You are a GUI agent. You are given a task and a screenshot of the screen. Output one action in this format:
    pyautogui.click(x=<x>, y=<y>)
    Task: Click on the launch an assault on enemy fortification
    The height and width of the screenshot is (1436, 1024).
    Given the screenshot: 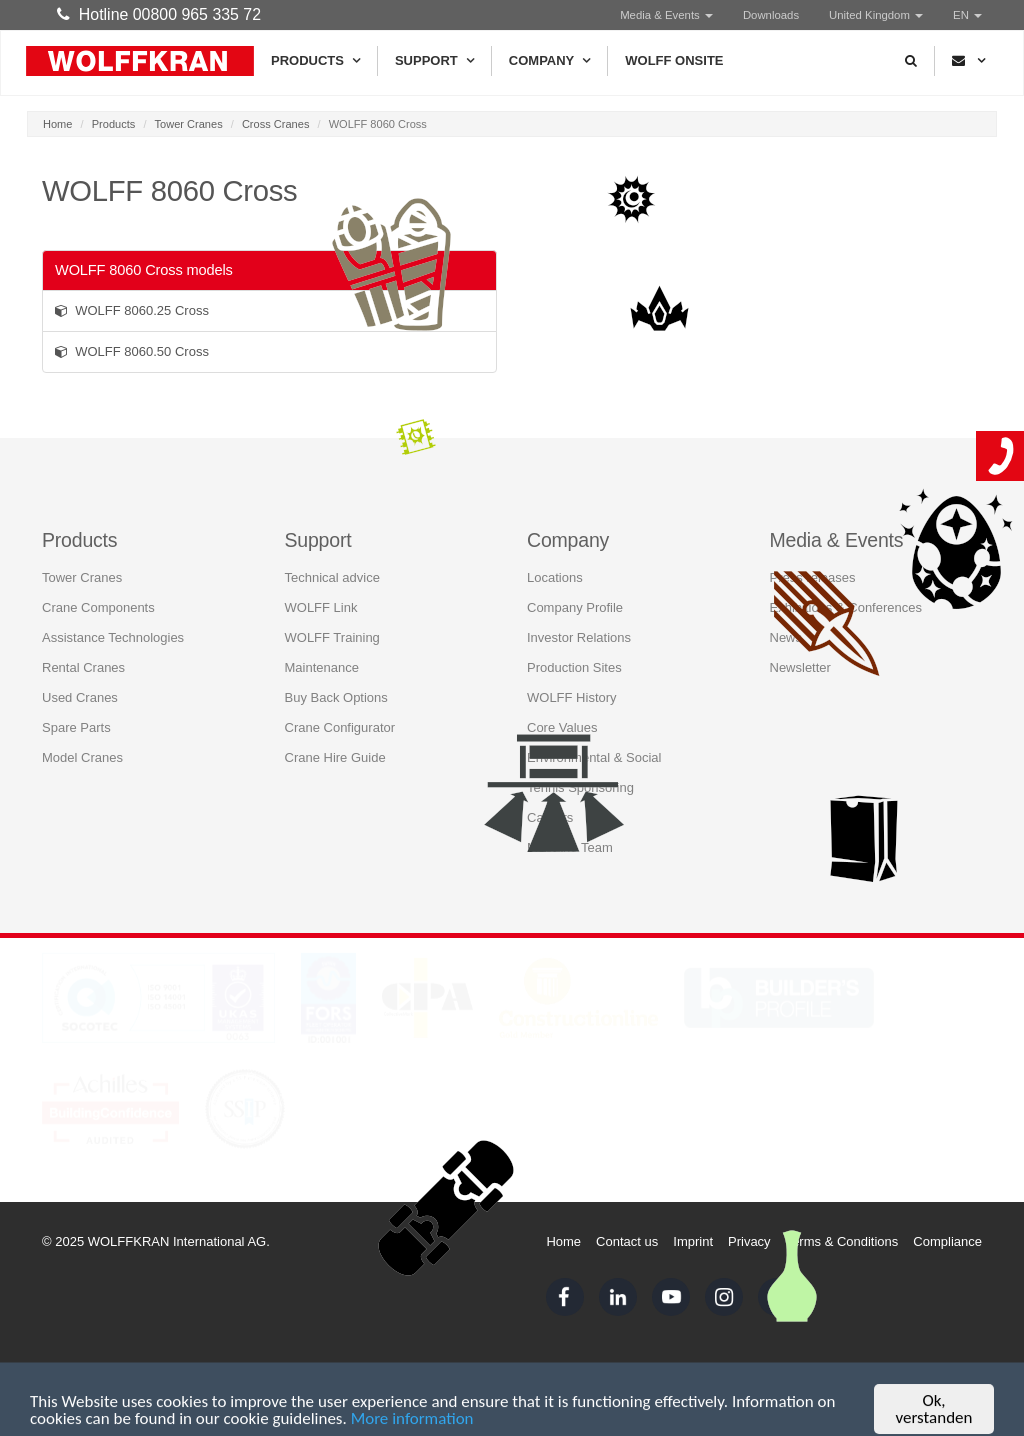 What is the action you would take?
    pyautogui.click(x=554, y=785)
    